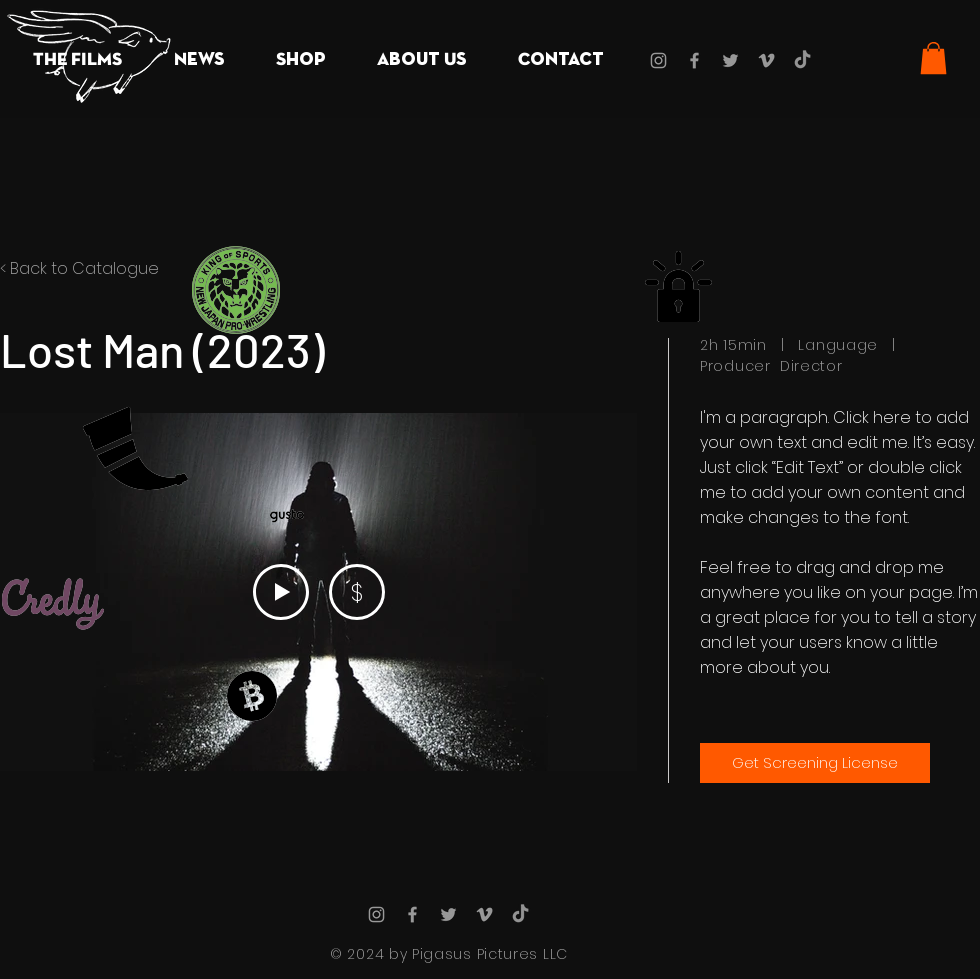  Describe the element at coordinates (53, 604) in the screenshot. I see `visit credly profile or credentials` at that location.